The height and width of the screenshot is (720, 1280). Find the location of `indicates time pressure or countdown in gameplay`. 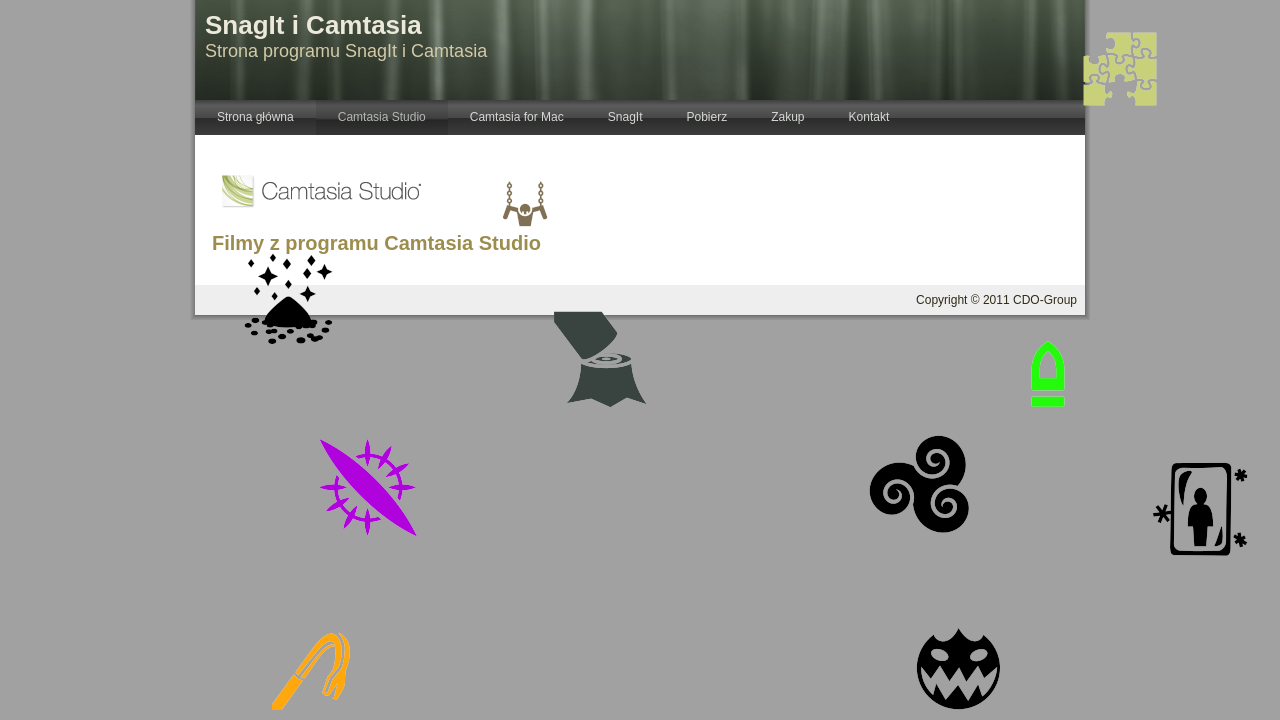

indicates time pressure or countdown in gameplay is located at coordinates (367, 488).